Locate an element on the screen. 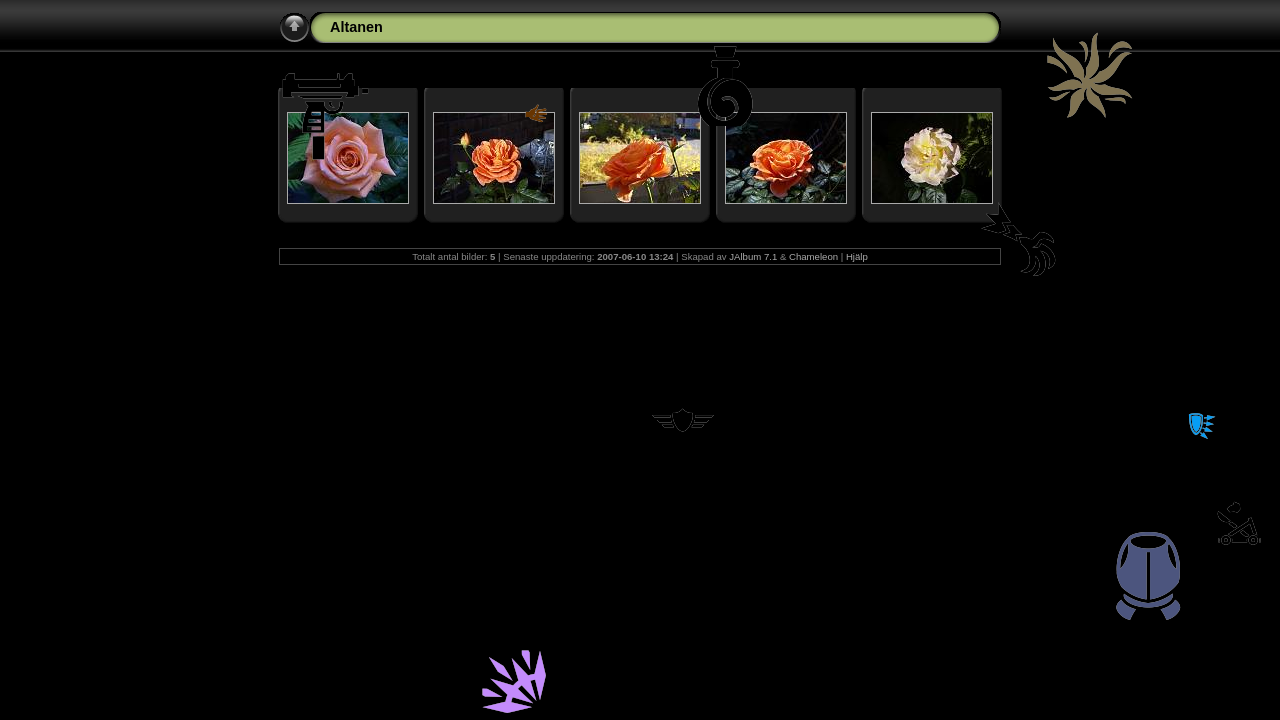 The height and width of the screenshot is (720, 1280). play hand gesture in a game (paper in rock-paper-scissors) is located at coordinates (536, 112).